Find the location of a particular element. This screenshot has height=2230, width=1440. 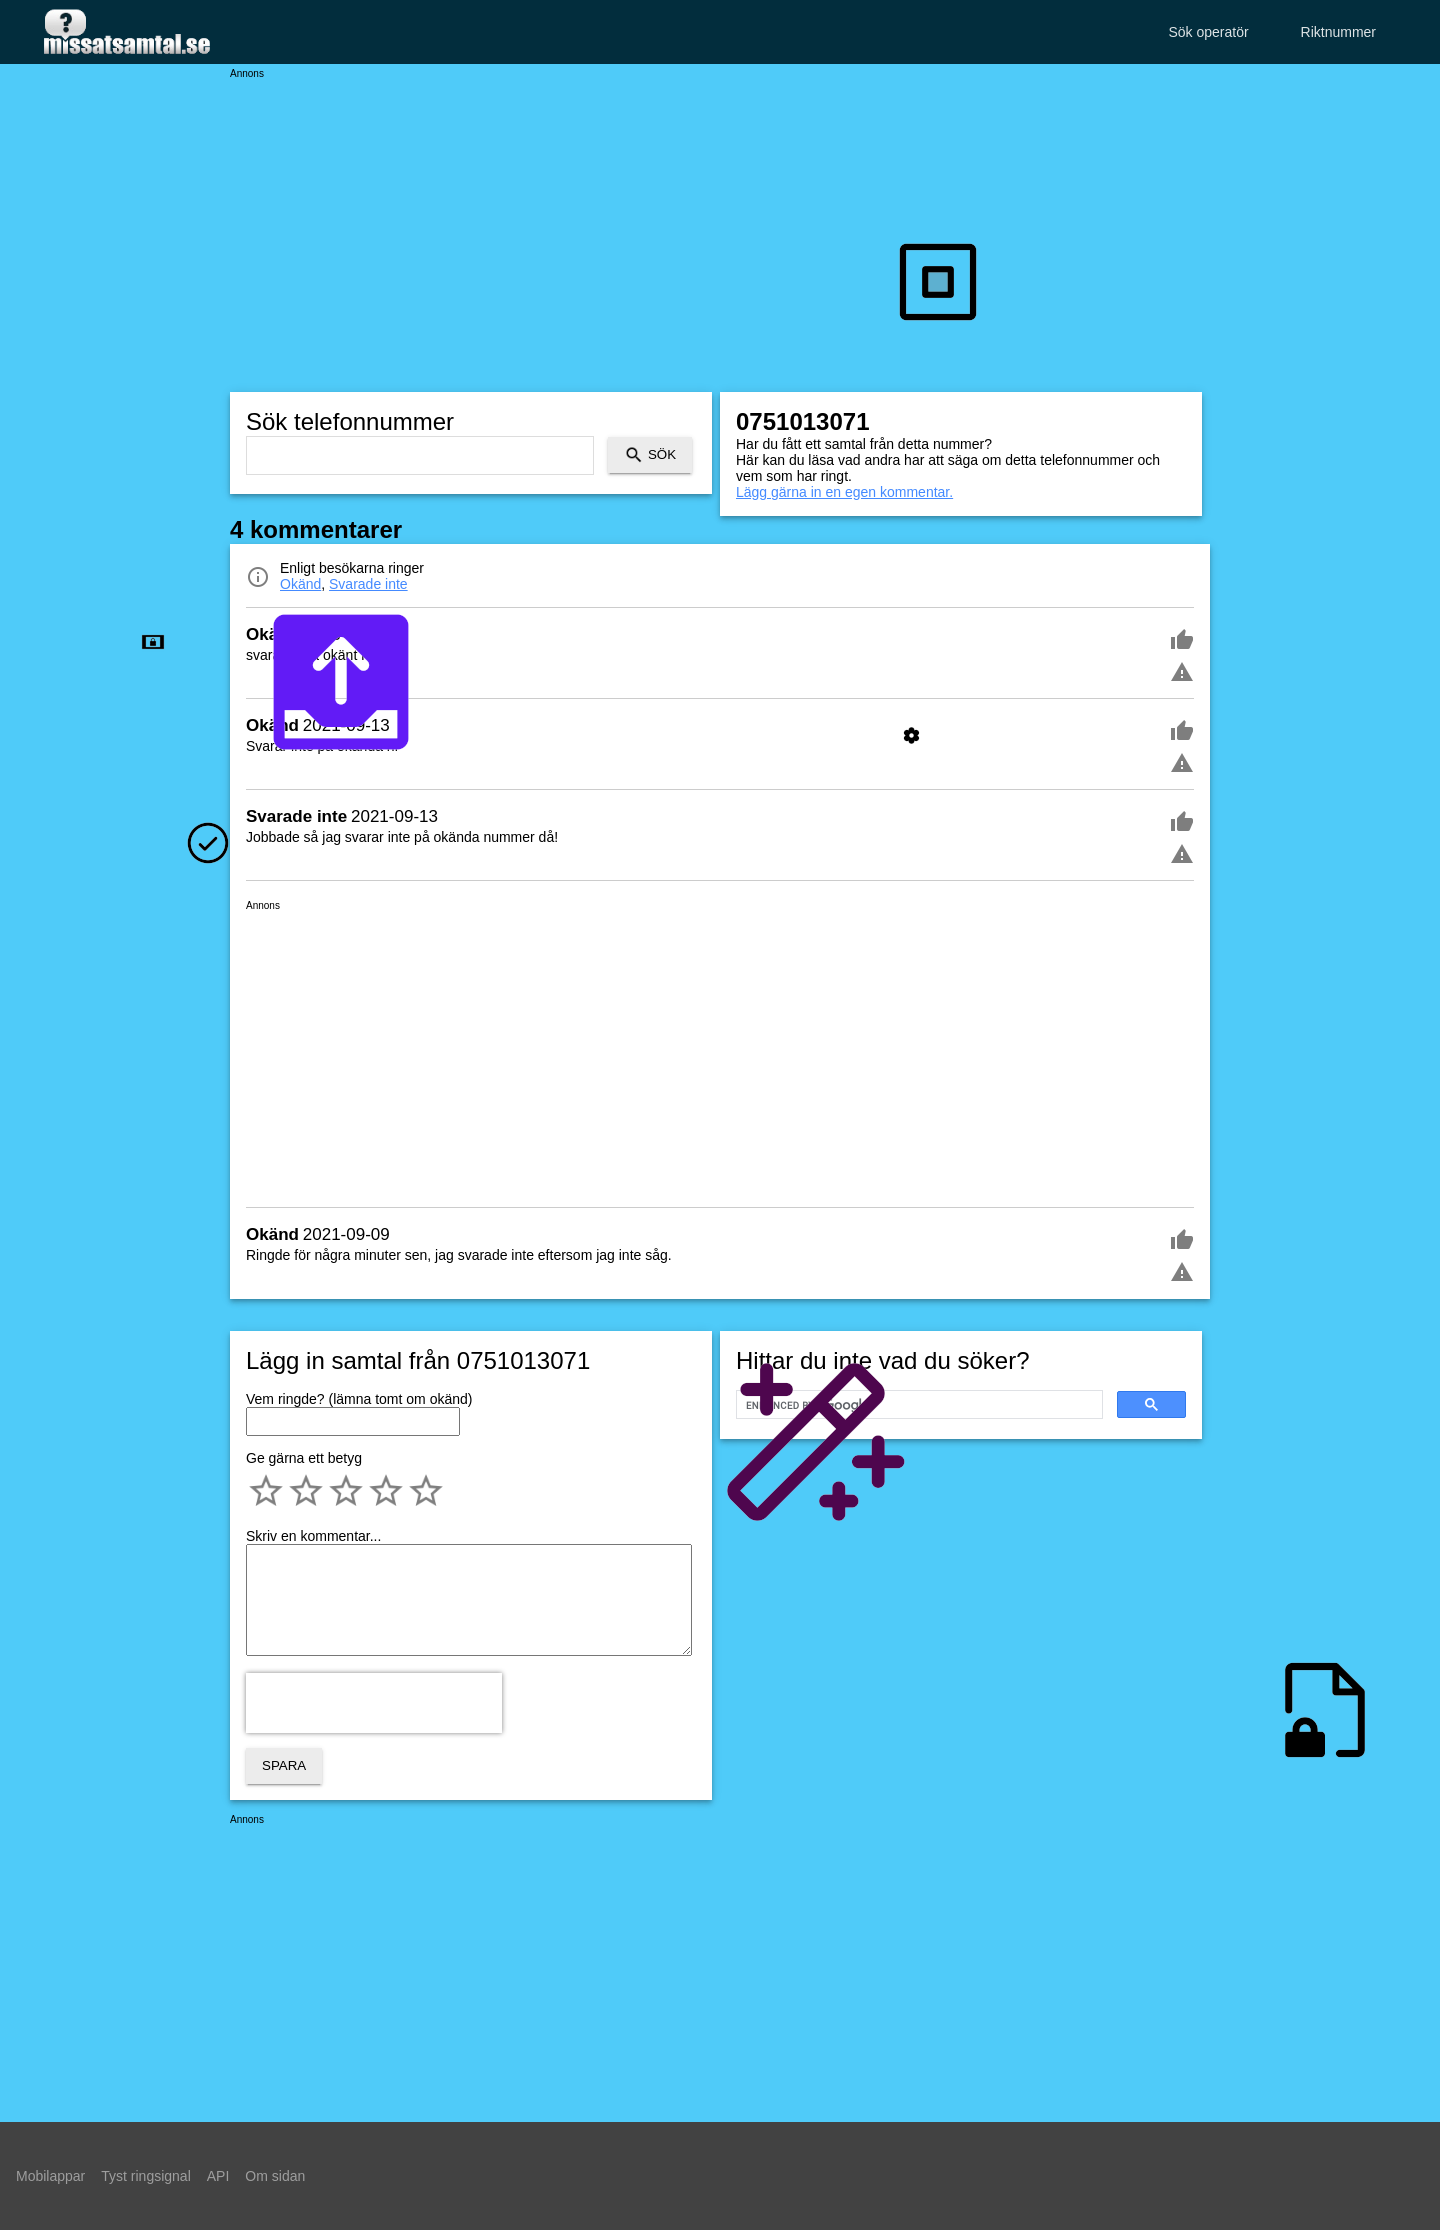

lock screen in landscape orientation is located at coordinates (153, 642).